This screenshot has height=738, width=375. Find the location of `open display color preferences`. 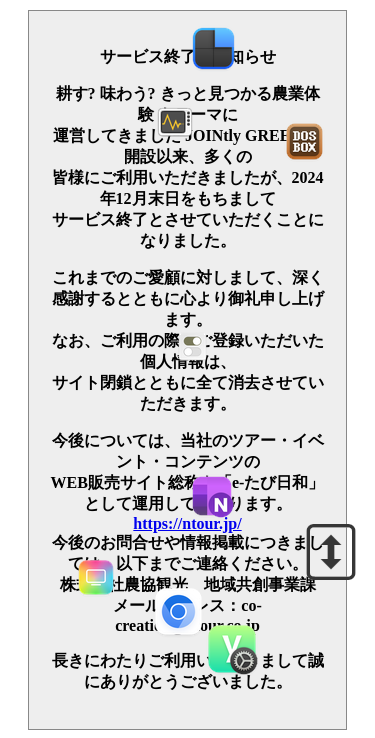

open display color preferences is located at coordinates (96, 578).